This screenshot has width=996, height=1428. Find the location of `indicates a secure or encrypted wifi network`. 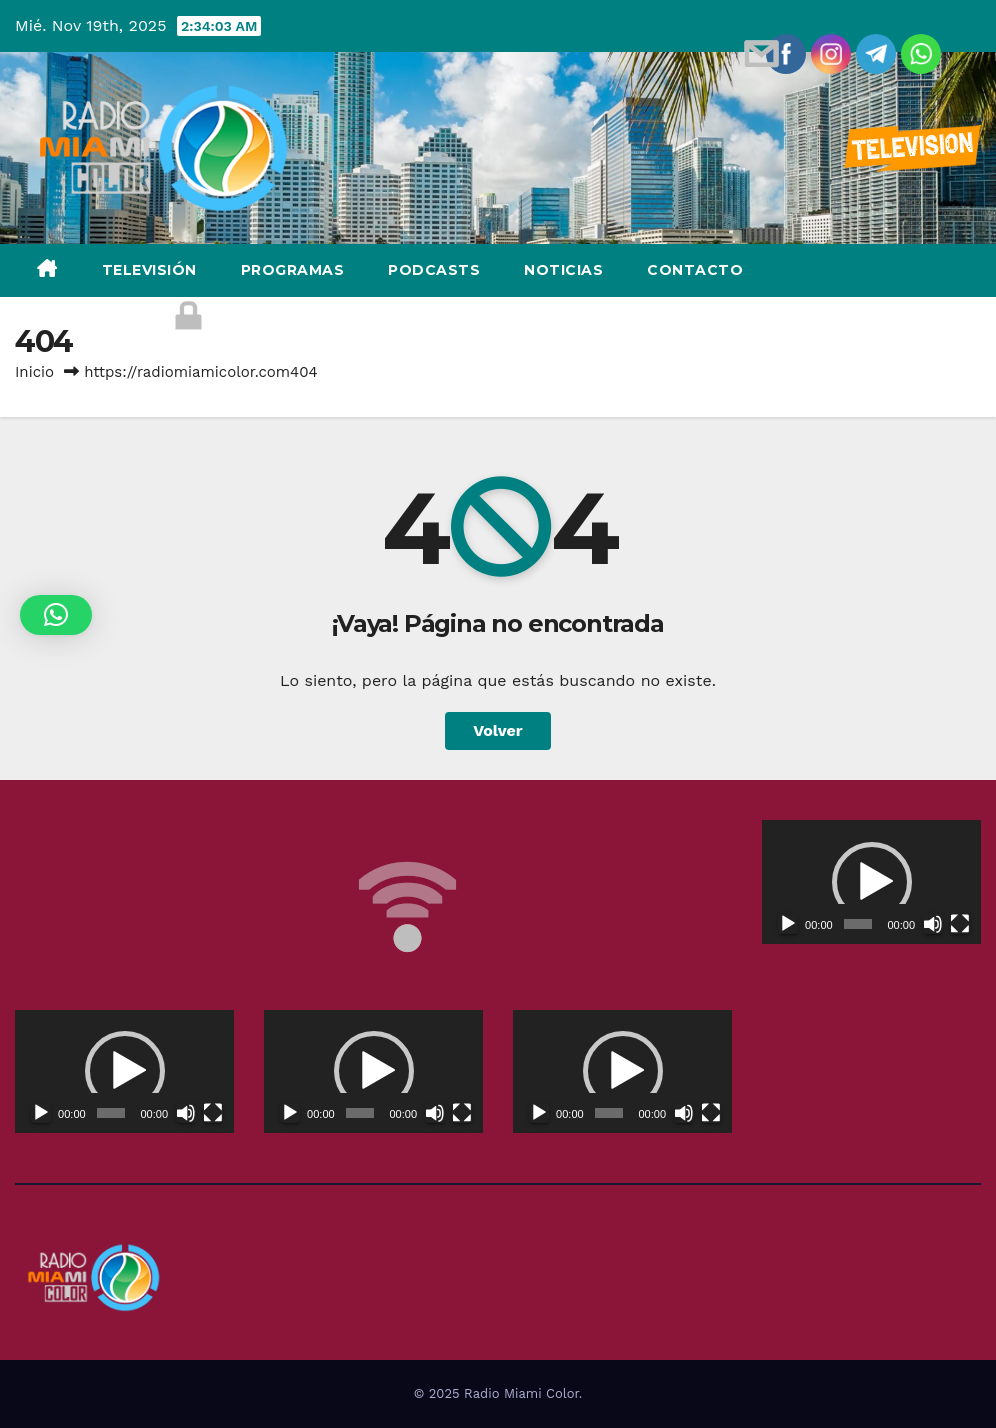

indicates a secure or encrypted wifi network is located at coordinates (188, 316).